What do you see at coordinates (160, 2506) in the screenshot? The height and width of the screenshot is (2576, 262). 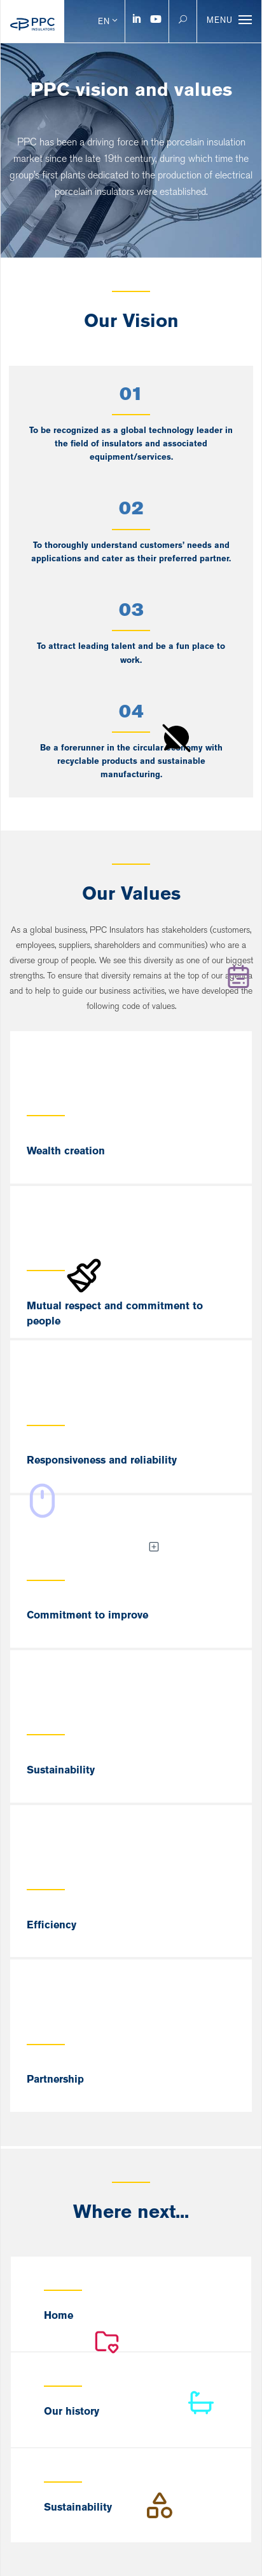 I see `access shape tools or drawing options` at bounding box center [160, 2506].